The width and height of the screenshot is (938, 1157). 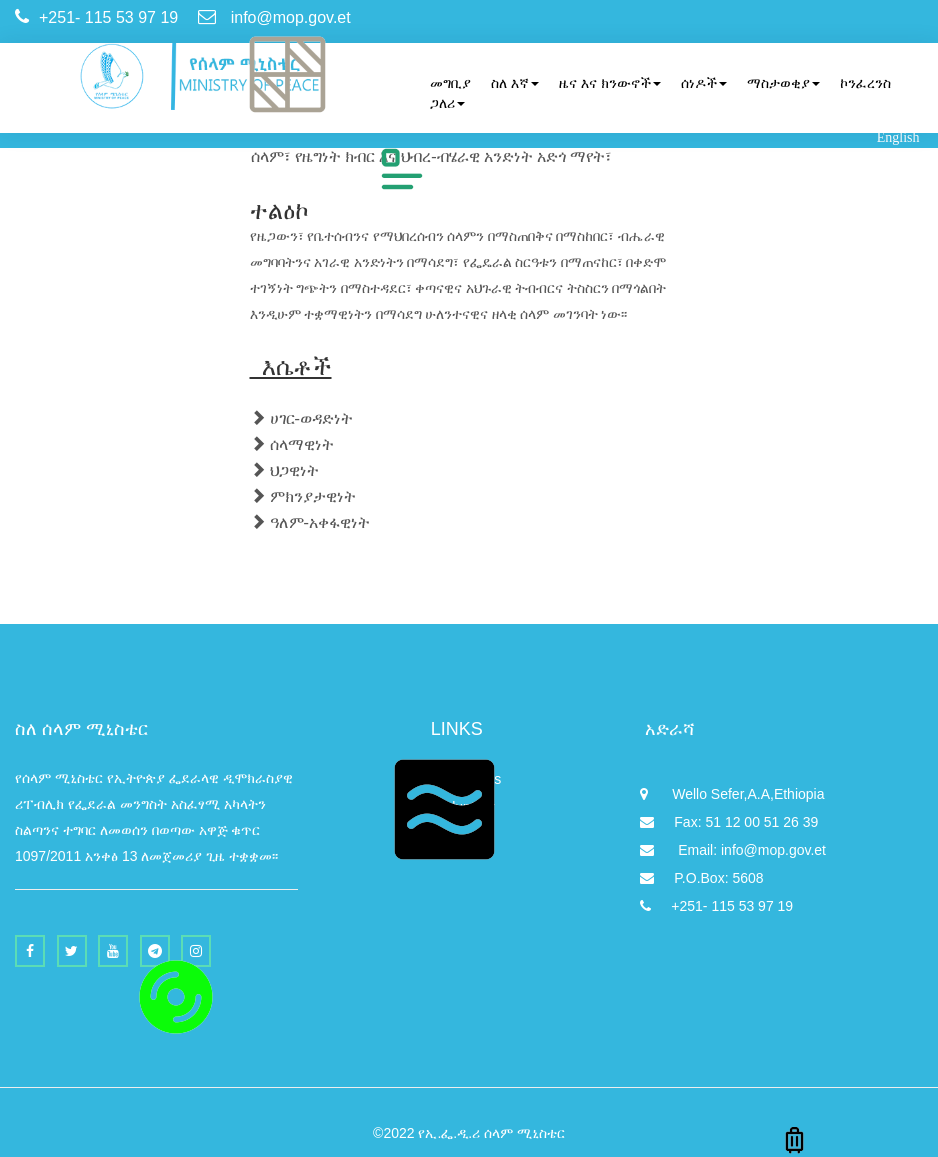 What do you see at coordinates (444, 809) in the screenshot?
I see `indicates approximate or estimated value` at bounding box center [444, 809].